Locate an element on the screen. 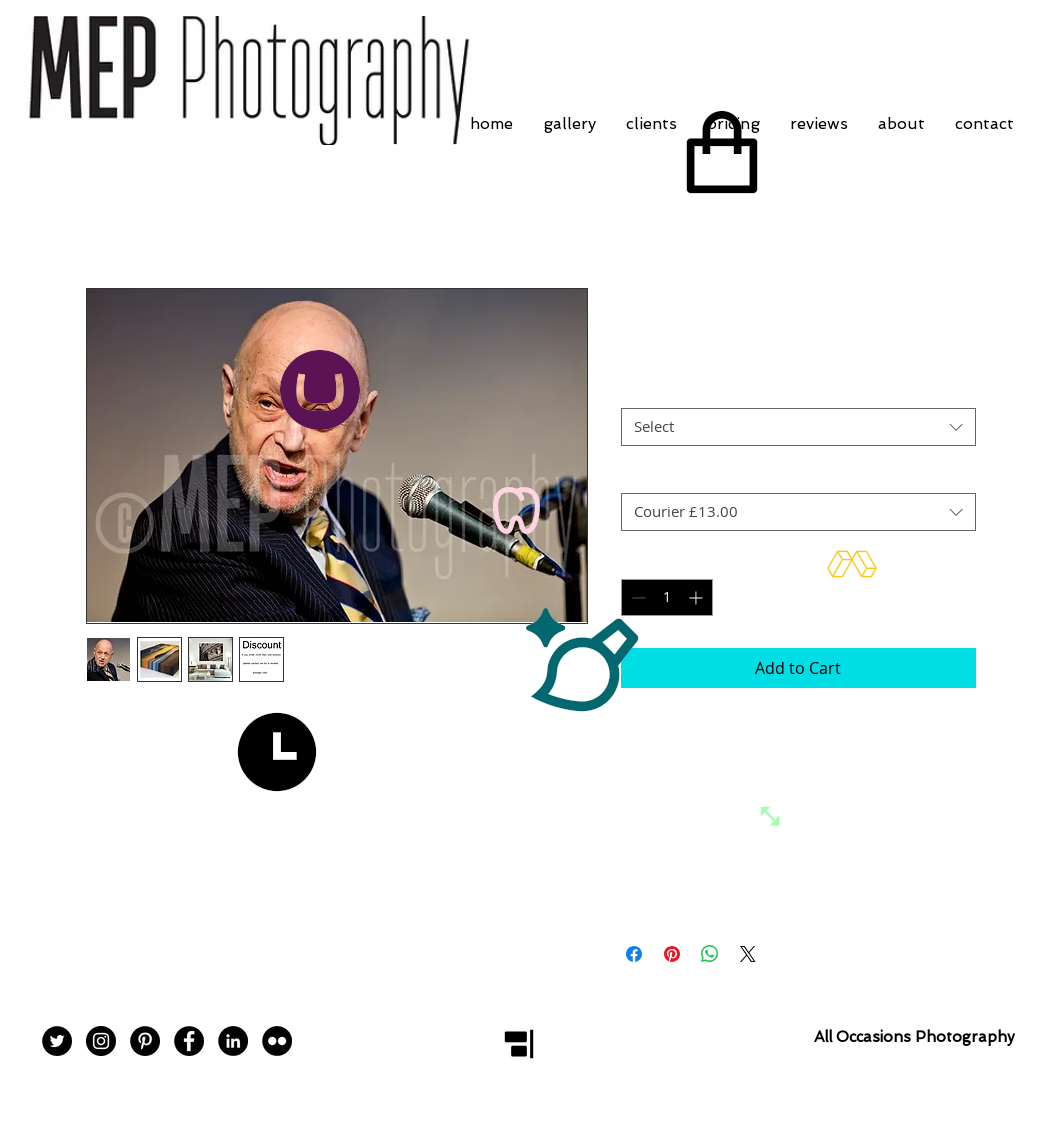 Image resolution: width=1061 pixels, height=1127 pixels. access AI-powered brush or painting tools is located at coordinates (585, 667).